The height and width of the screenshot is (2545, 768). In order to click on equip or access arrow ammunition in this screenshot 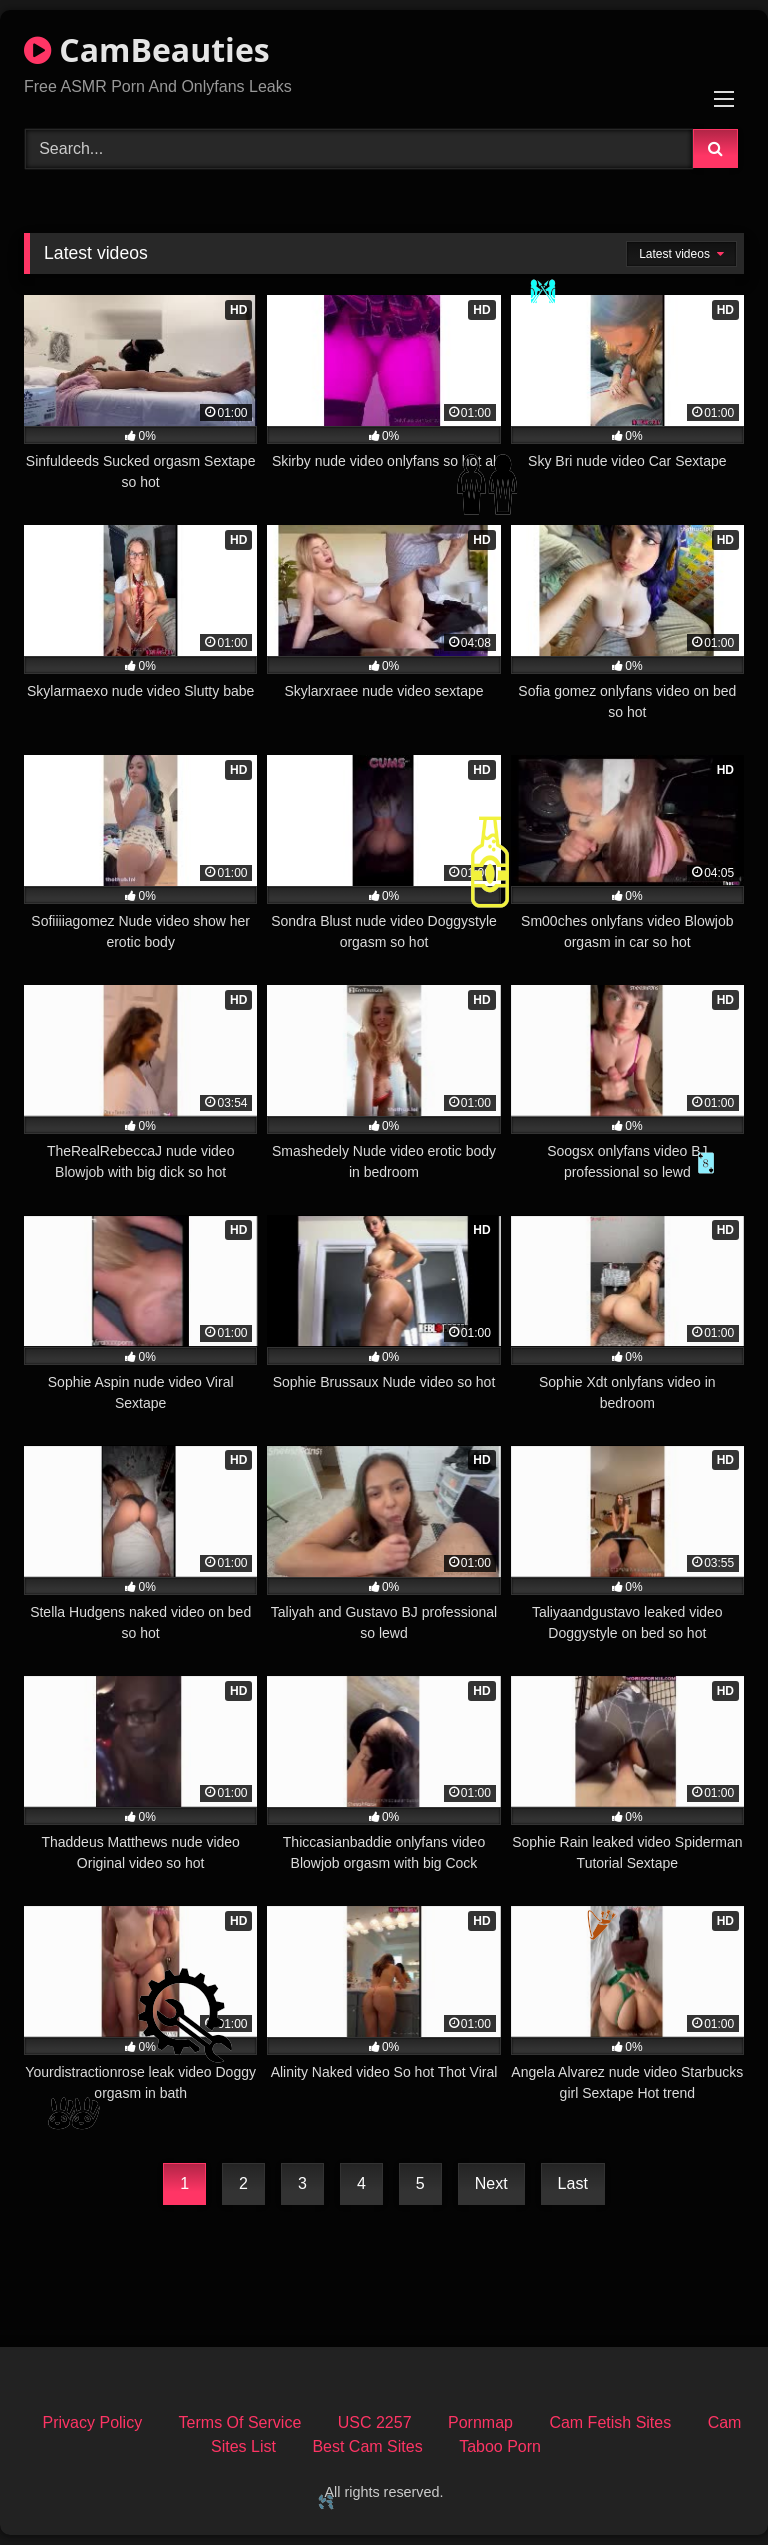, I will do `click(602, 1924)`.